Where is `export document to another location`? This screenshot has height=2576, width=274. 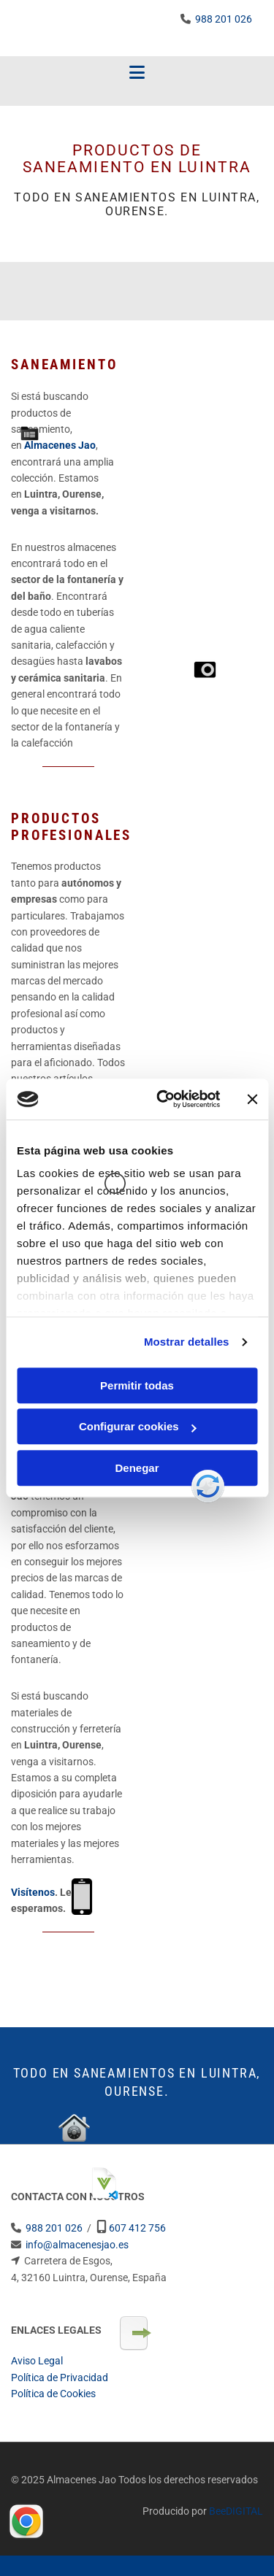 export document to another location is located at coordinates (134, 2333).